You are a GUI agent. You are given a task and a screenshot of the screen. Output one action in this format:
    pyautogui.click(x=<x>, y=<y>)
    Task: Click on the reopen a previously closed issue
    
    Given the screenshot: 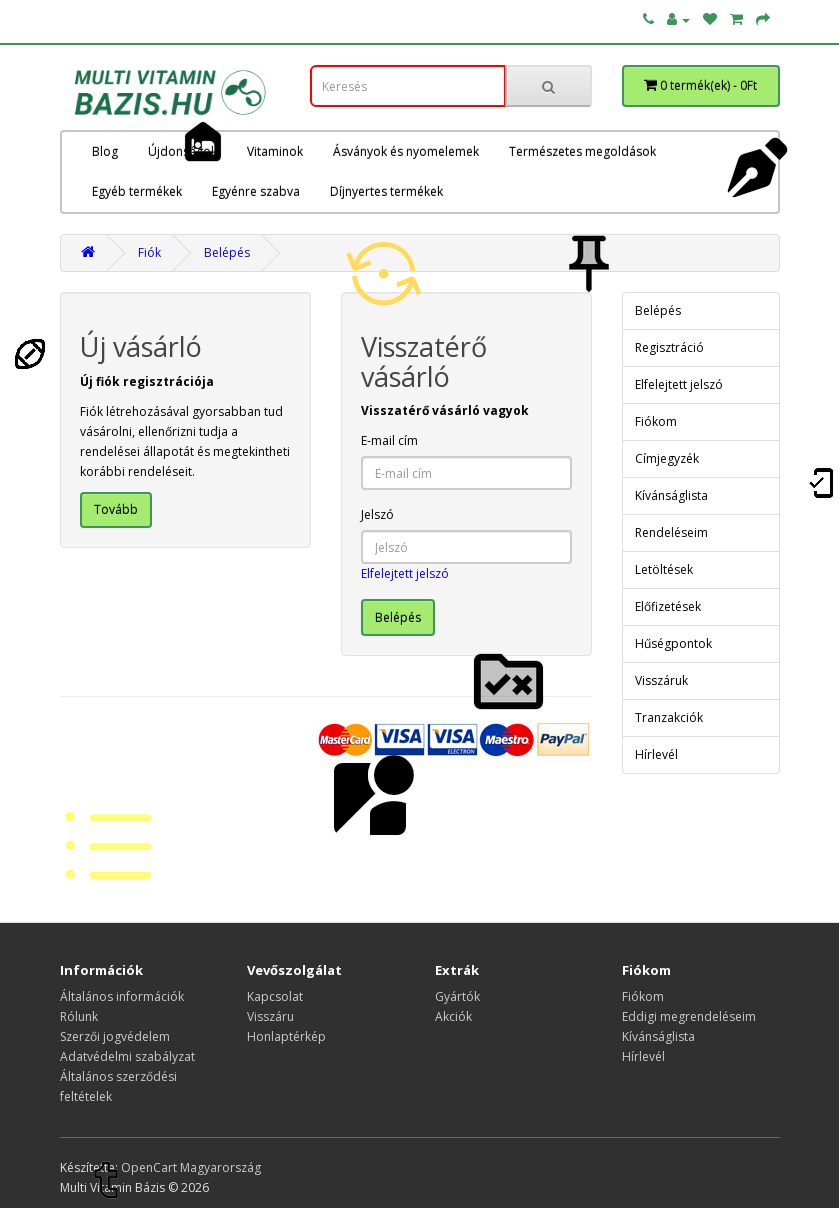 What is the action you would take?
    pyautogui.click(x=385, y=276)
    